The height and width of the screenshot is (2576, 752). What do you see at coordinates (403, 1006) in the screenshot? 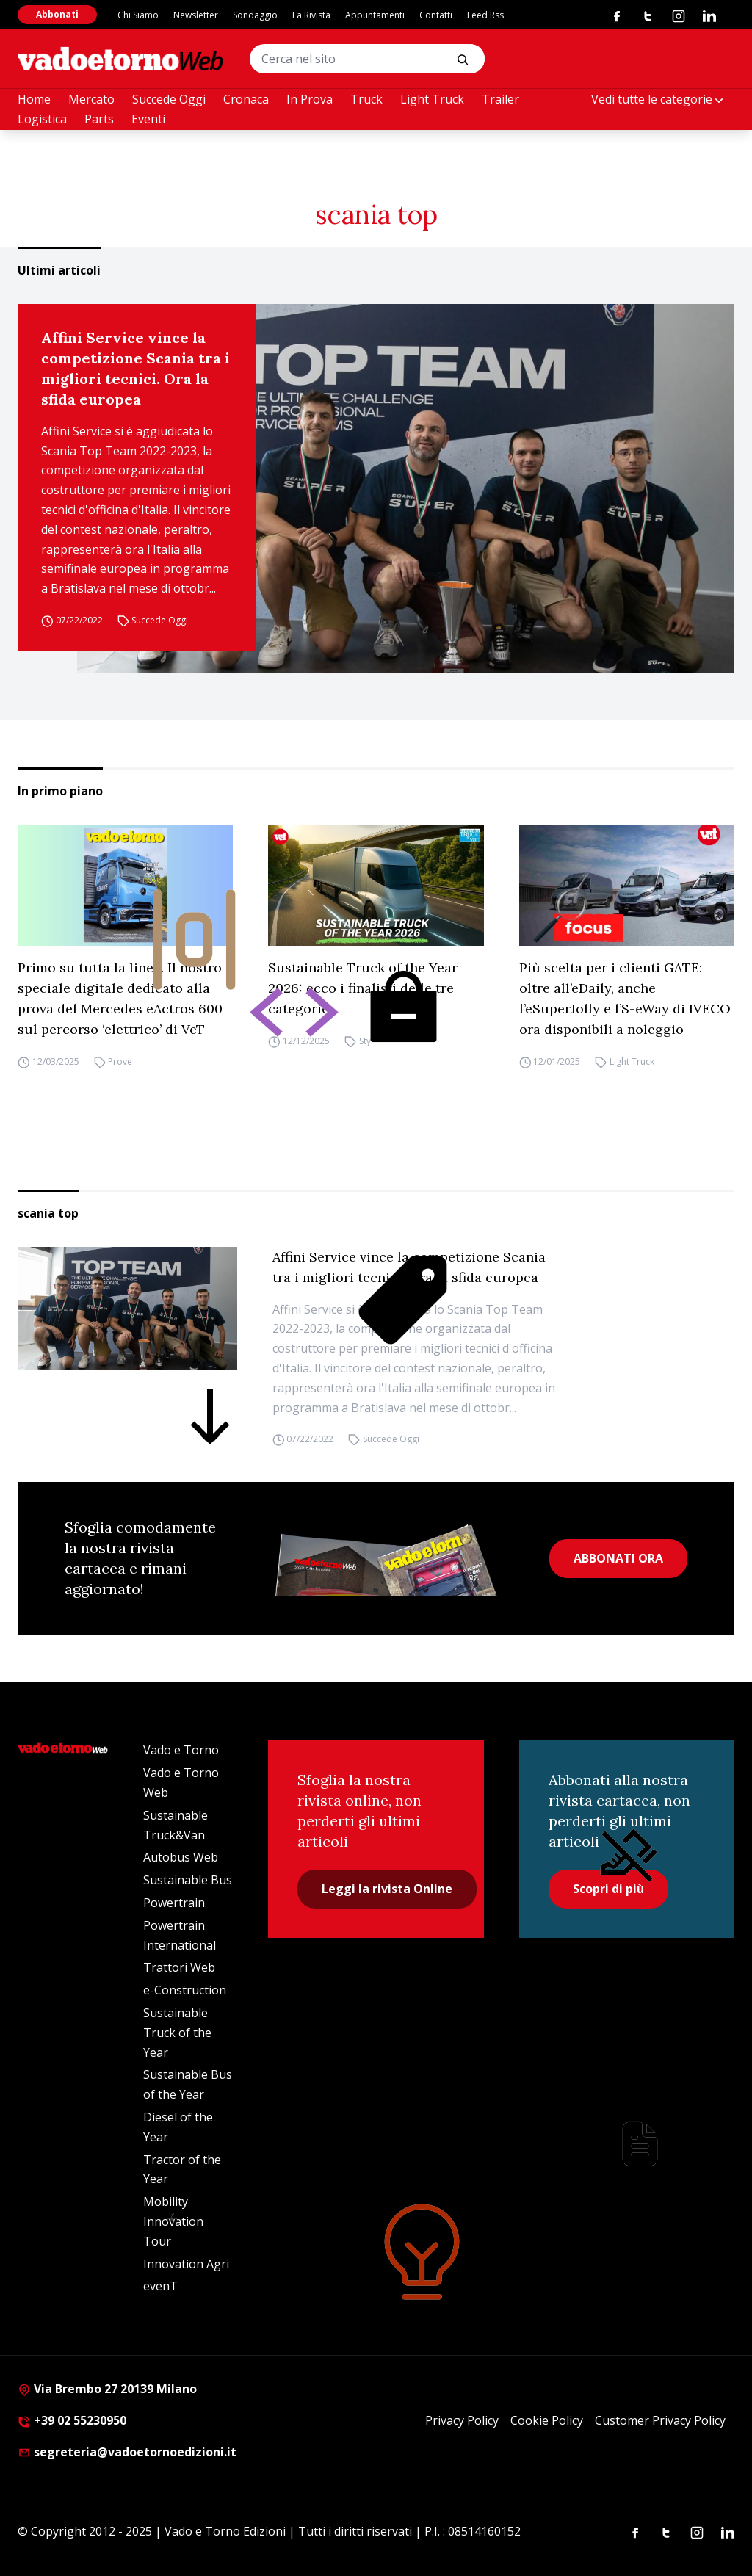
I see `remove item from shopping bag` at bounding box center [403, 1006].